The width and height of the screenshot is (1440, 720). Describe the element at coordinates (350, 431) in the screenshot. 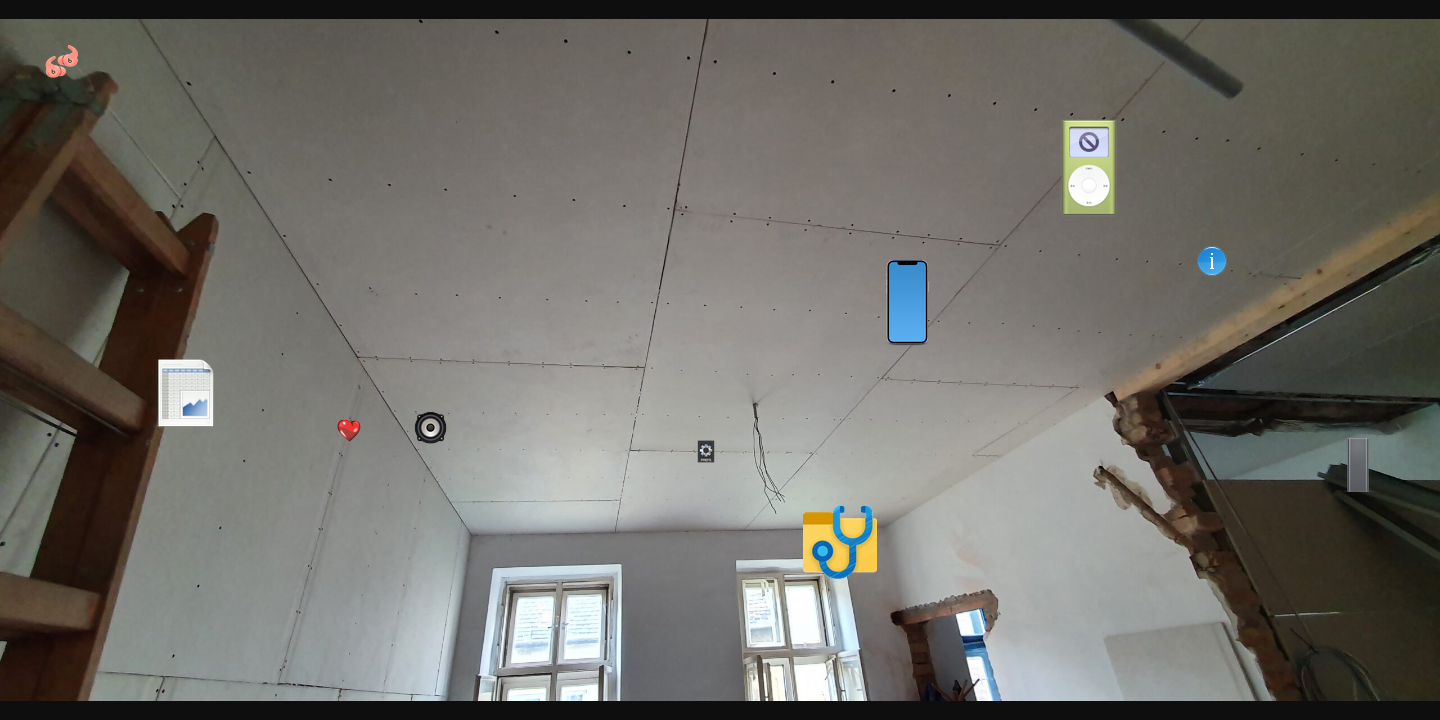

I see `access your favorite items` at that location.